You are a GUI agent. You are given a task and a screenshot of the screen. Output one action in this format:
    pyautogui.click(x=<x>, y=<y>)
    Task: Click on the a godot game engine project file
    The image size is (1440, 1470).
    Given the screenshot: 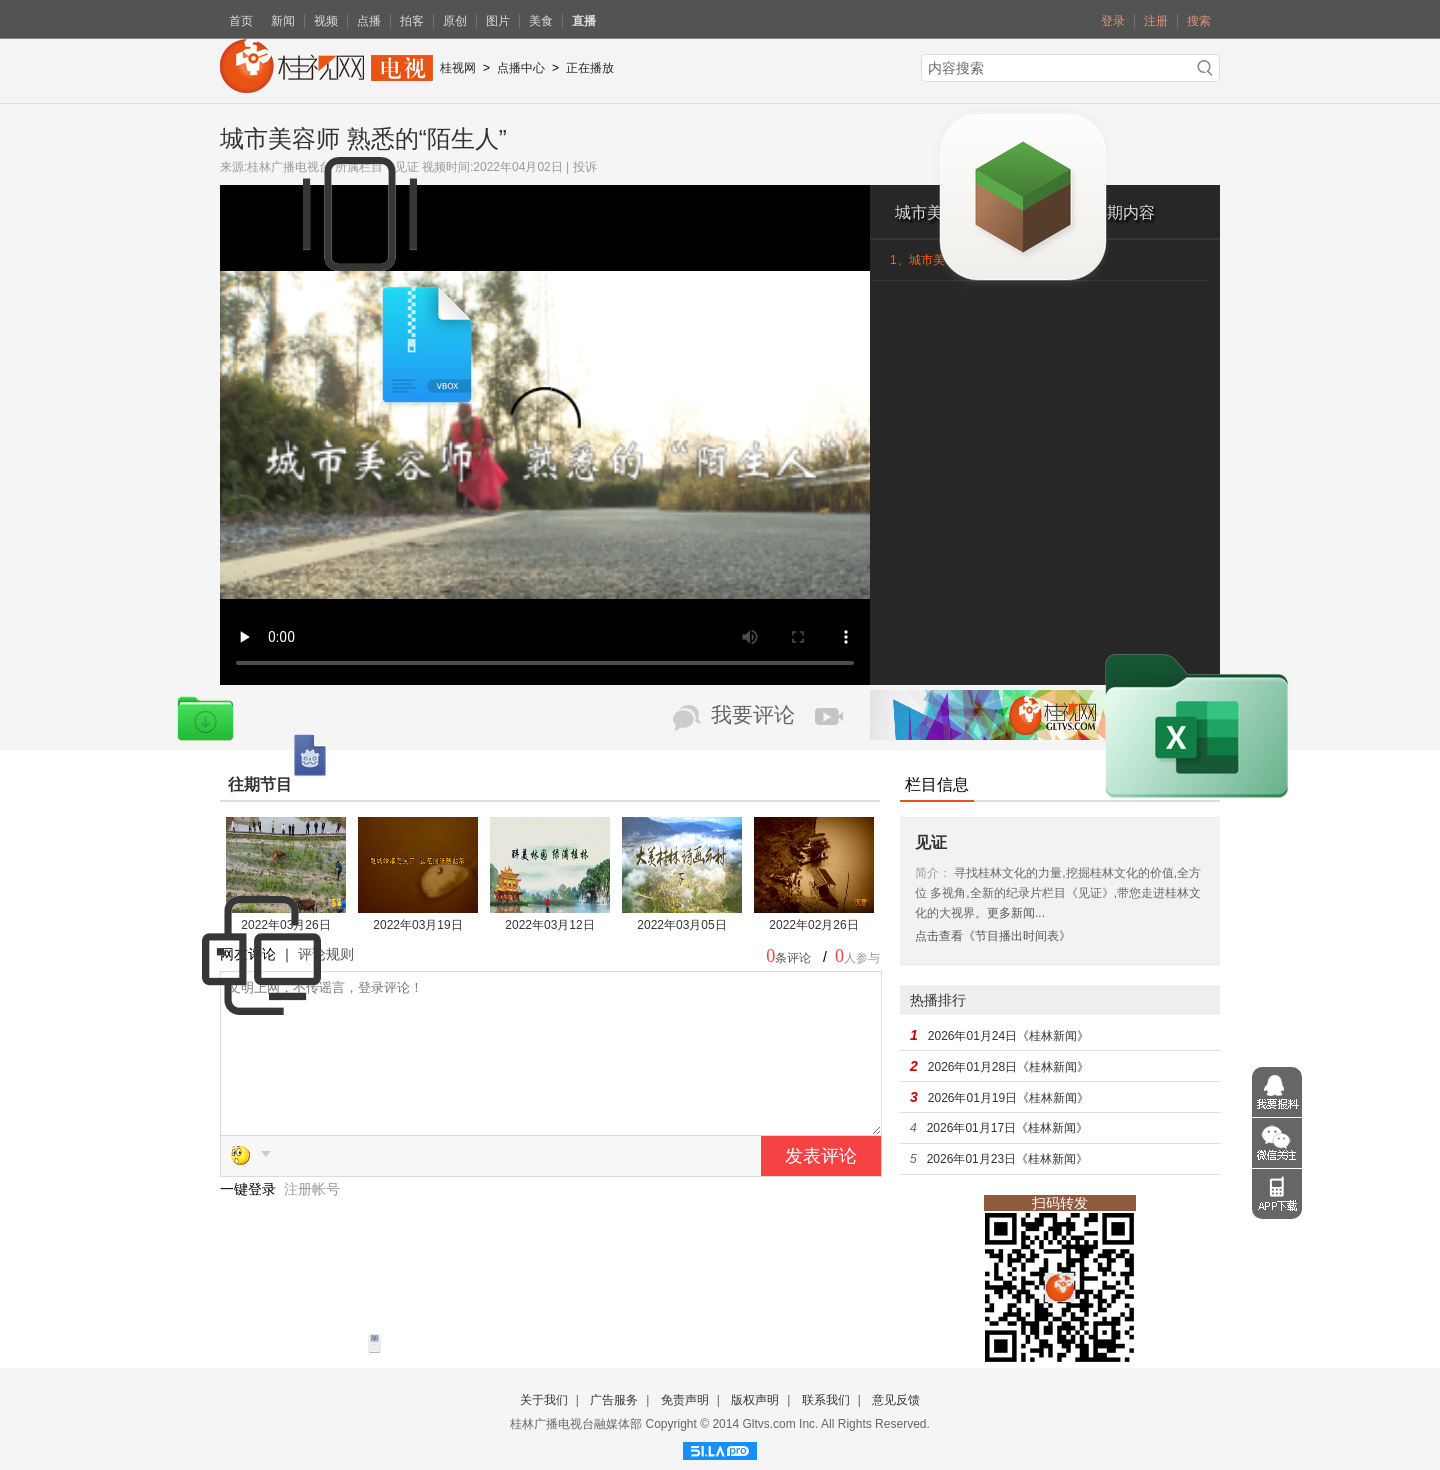 What is the action you would take?
    pyautogui.click(x=310, y=756)
    